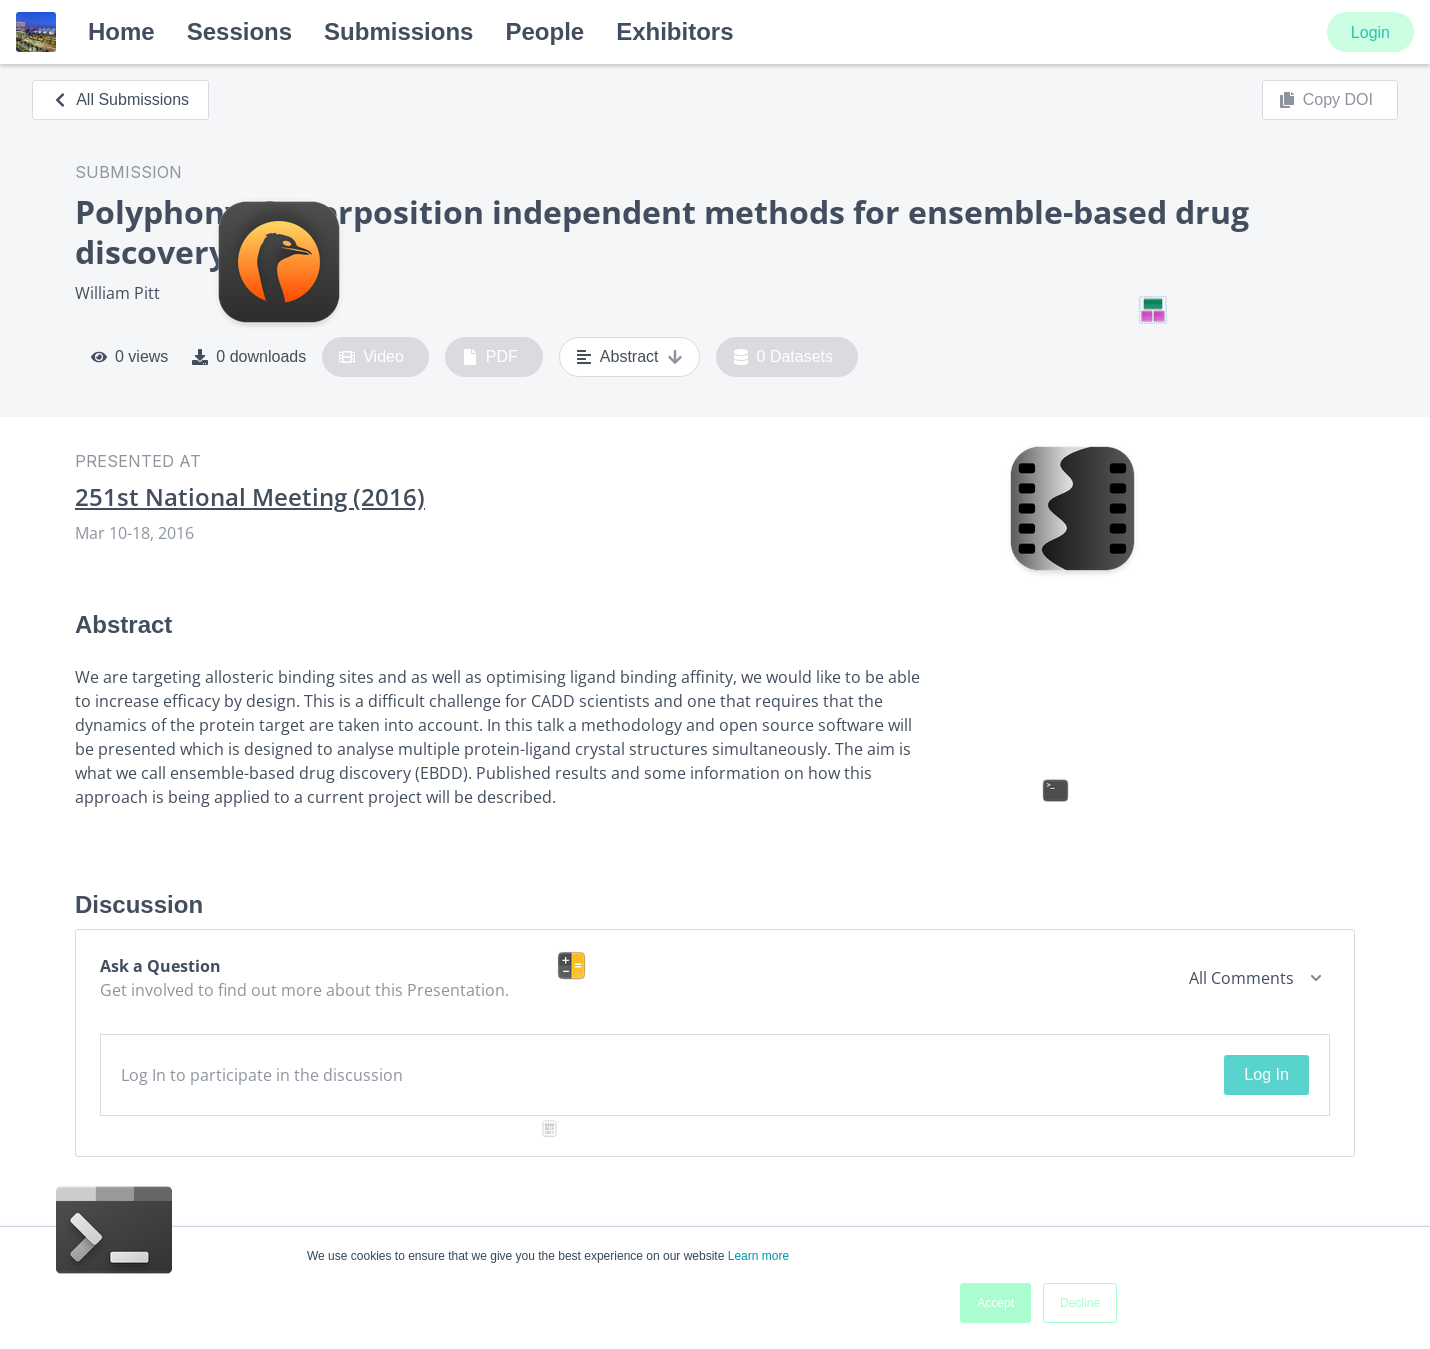 The image size is (1430, 1349). I want to click on select all items in the current view, so click(1153, 310).